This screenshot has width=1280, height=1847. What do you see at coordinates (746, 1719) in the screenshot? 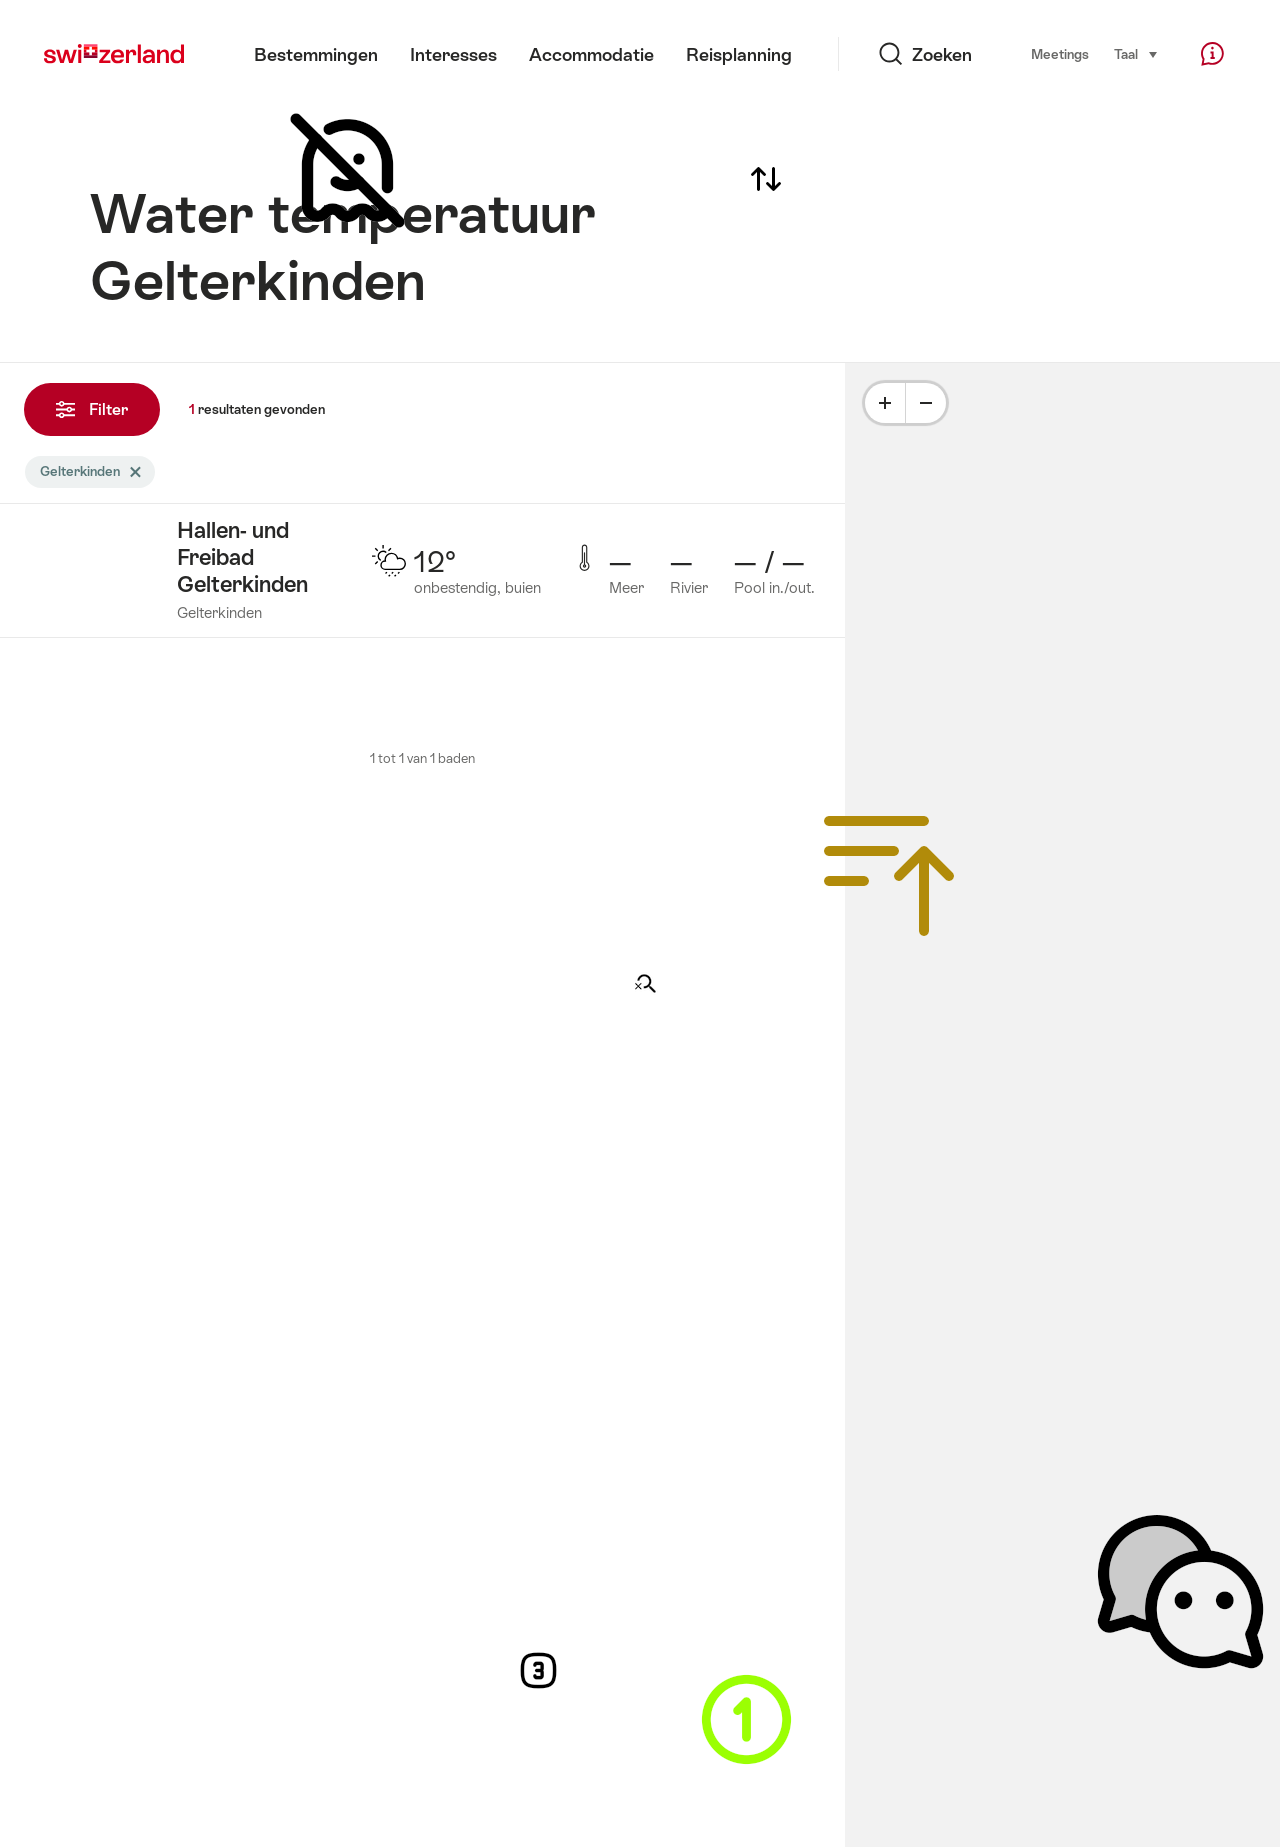
I see `indicates the first step in a process or tutorial` at bounding box center [746, 1719].